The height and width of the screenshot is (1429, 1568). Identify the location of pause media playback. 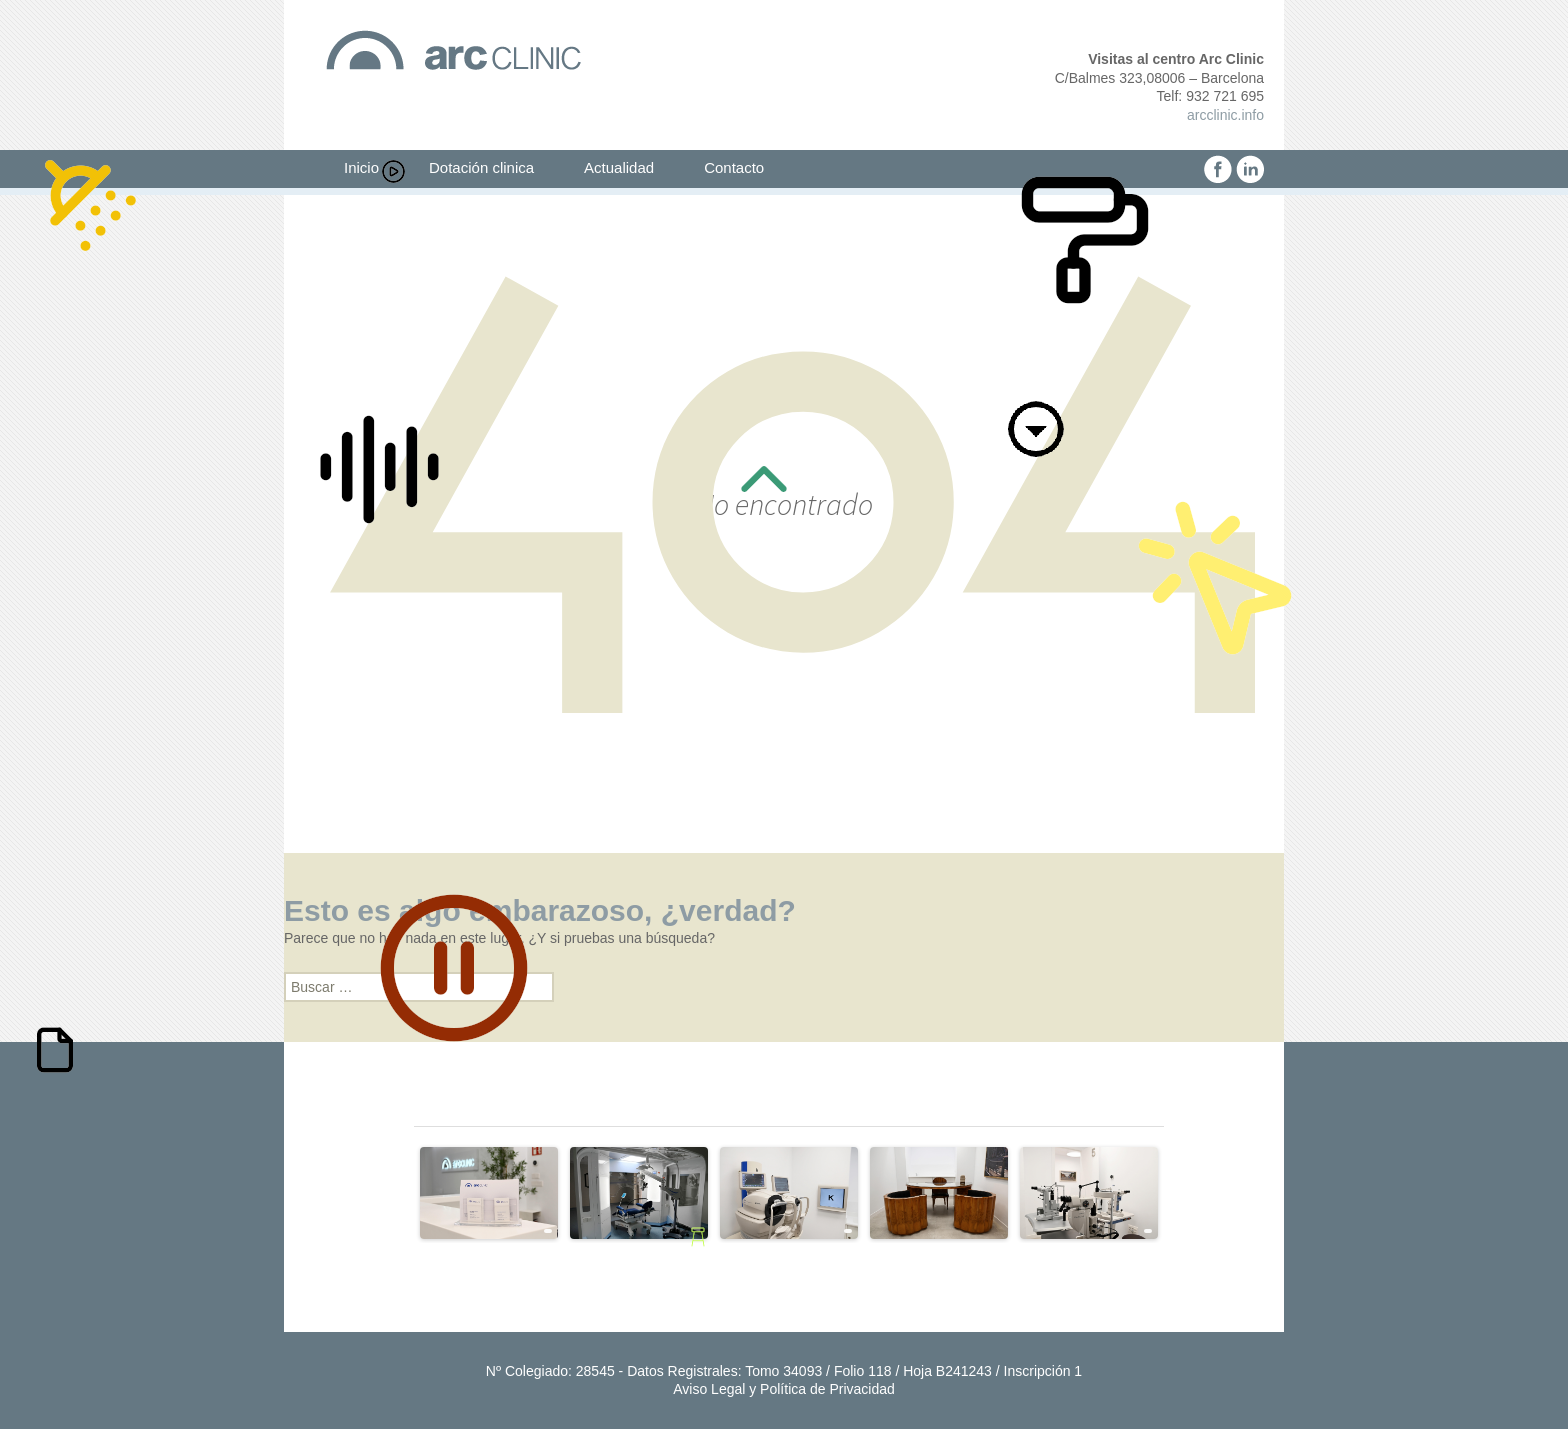
(454, 968).